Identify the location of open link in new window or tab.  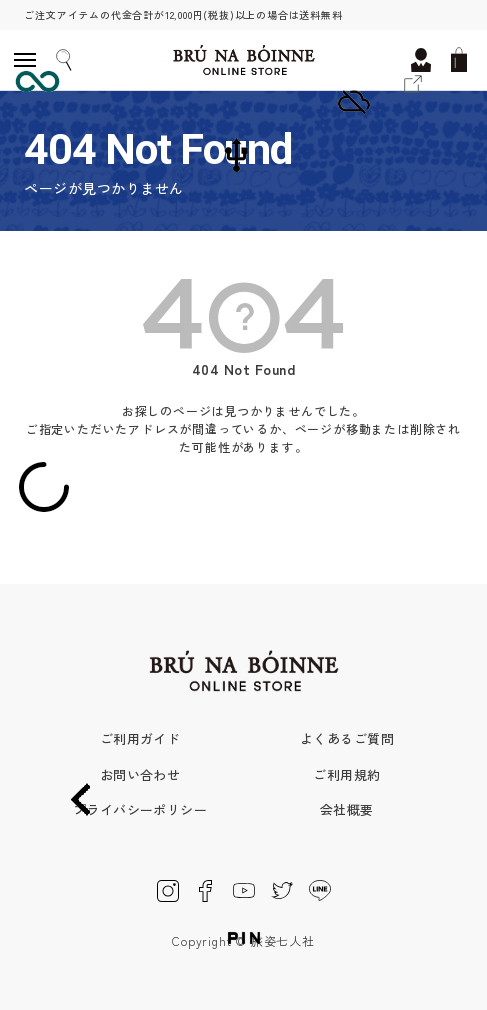
(413, 84).